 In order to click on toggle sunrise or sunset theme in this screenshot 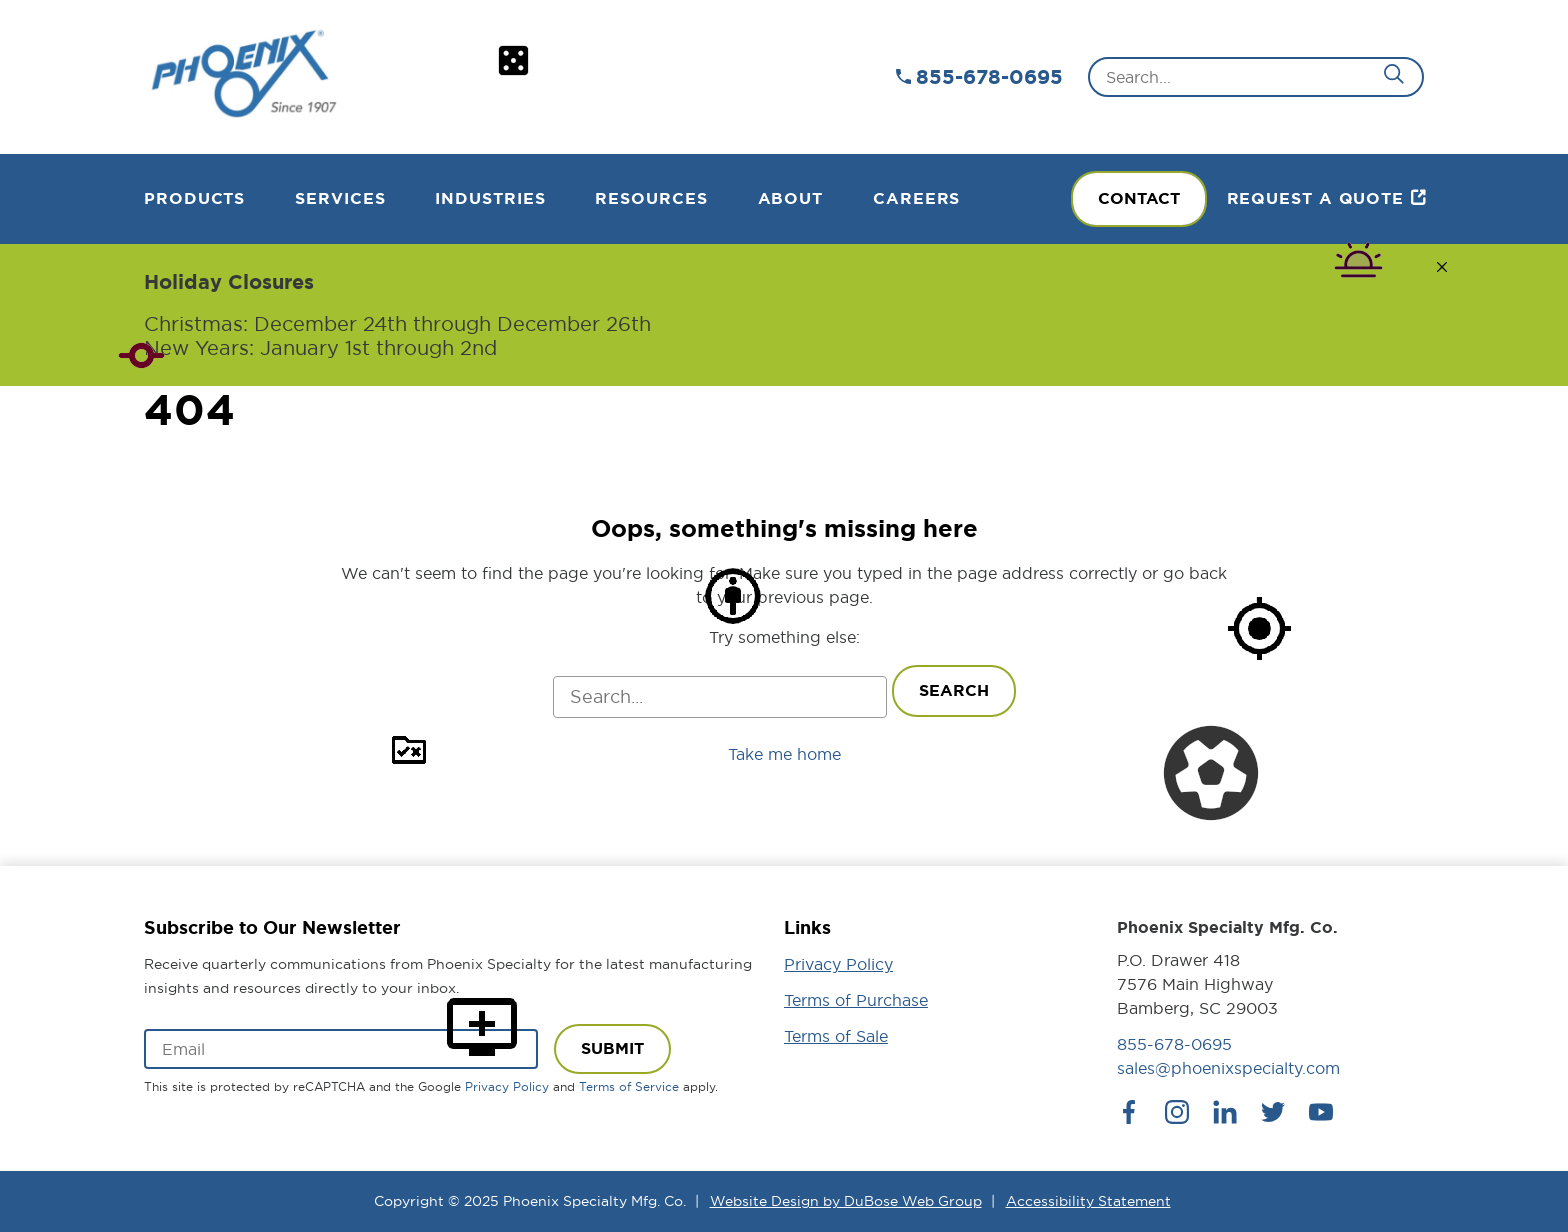, I will do `click(1358, 261)`.